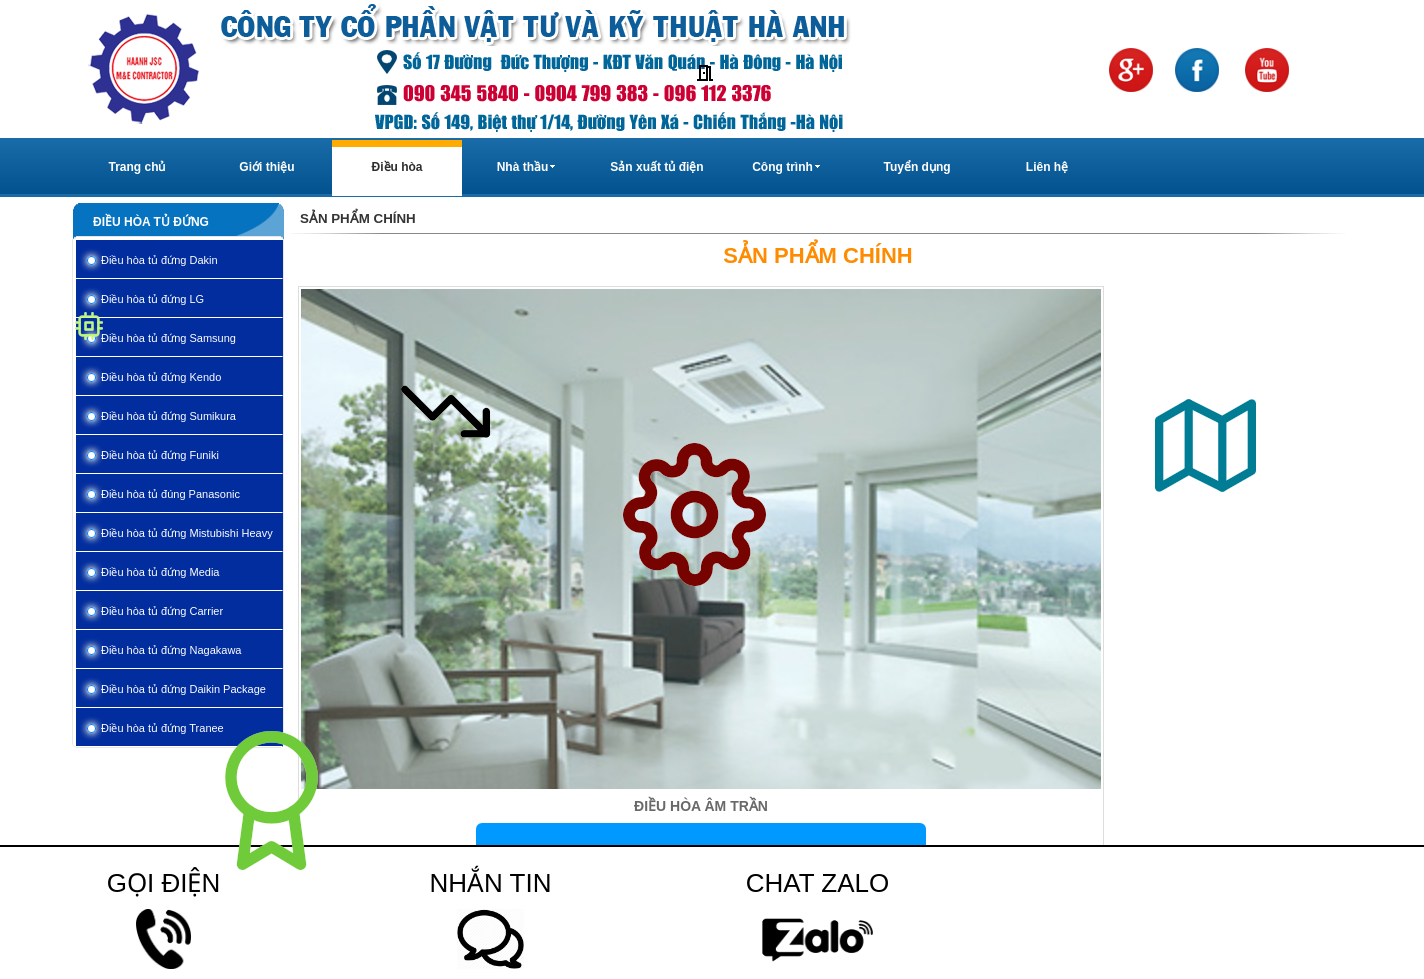 This screenshot has height=979, width=1424. I want to click on view achievements or awards, so click(271, 800).